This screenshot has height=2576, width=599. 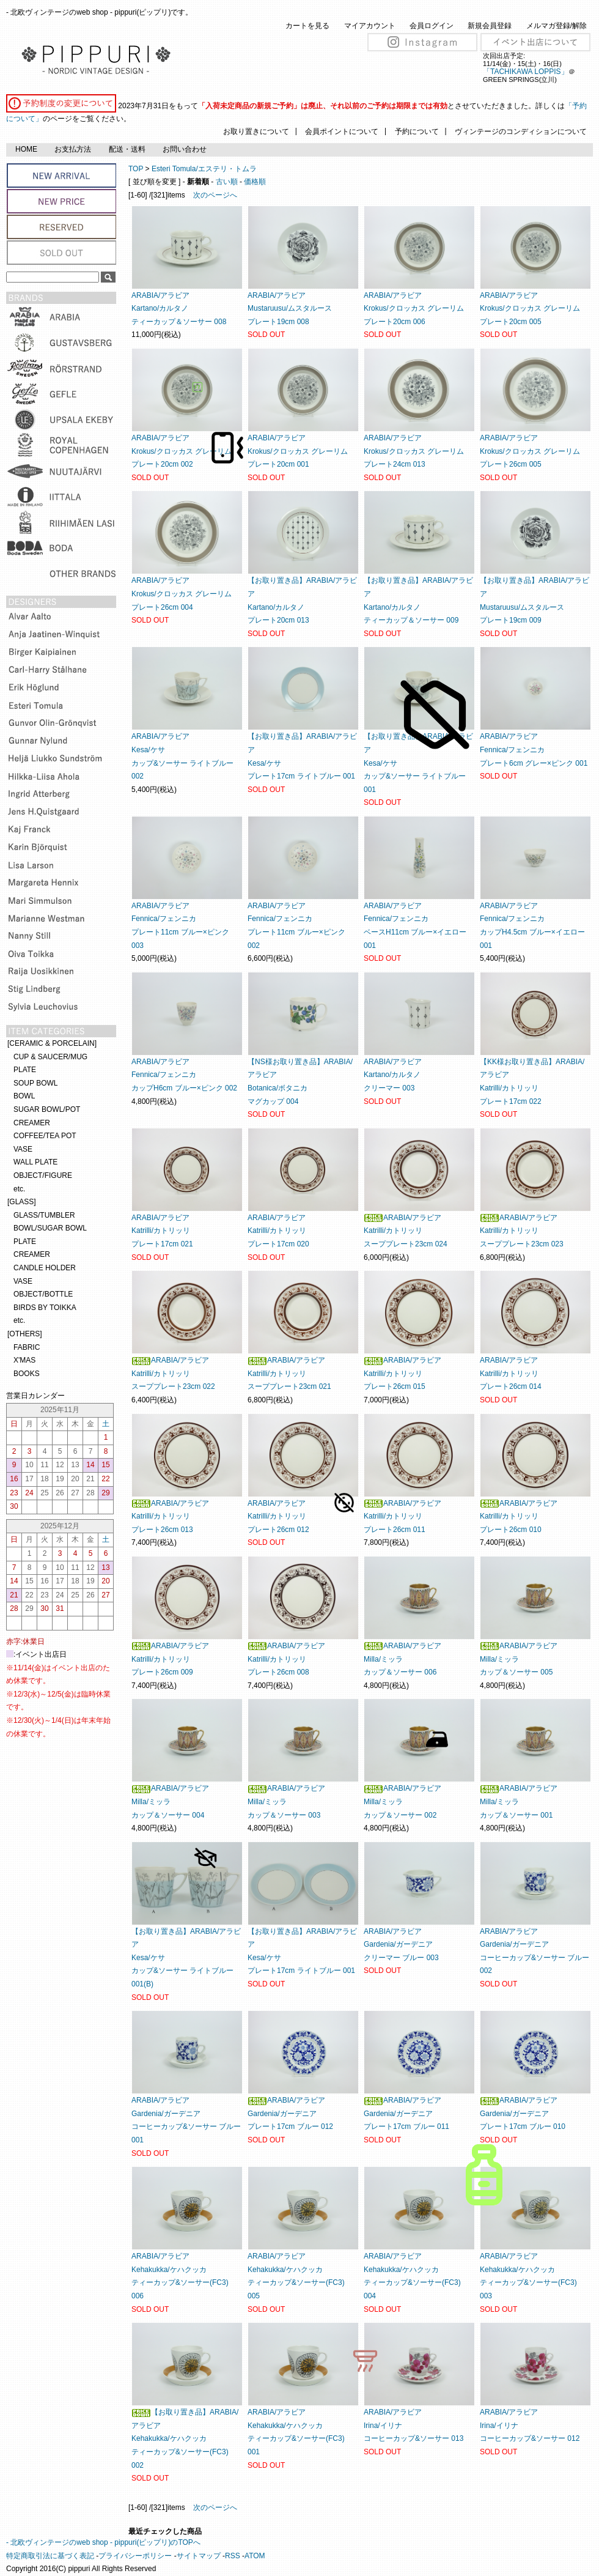 I want to click on press F7 function key, so click(x=197, y=387).